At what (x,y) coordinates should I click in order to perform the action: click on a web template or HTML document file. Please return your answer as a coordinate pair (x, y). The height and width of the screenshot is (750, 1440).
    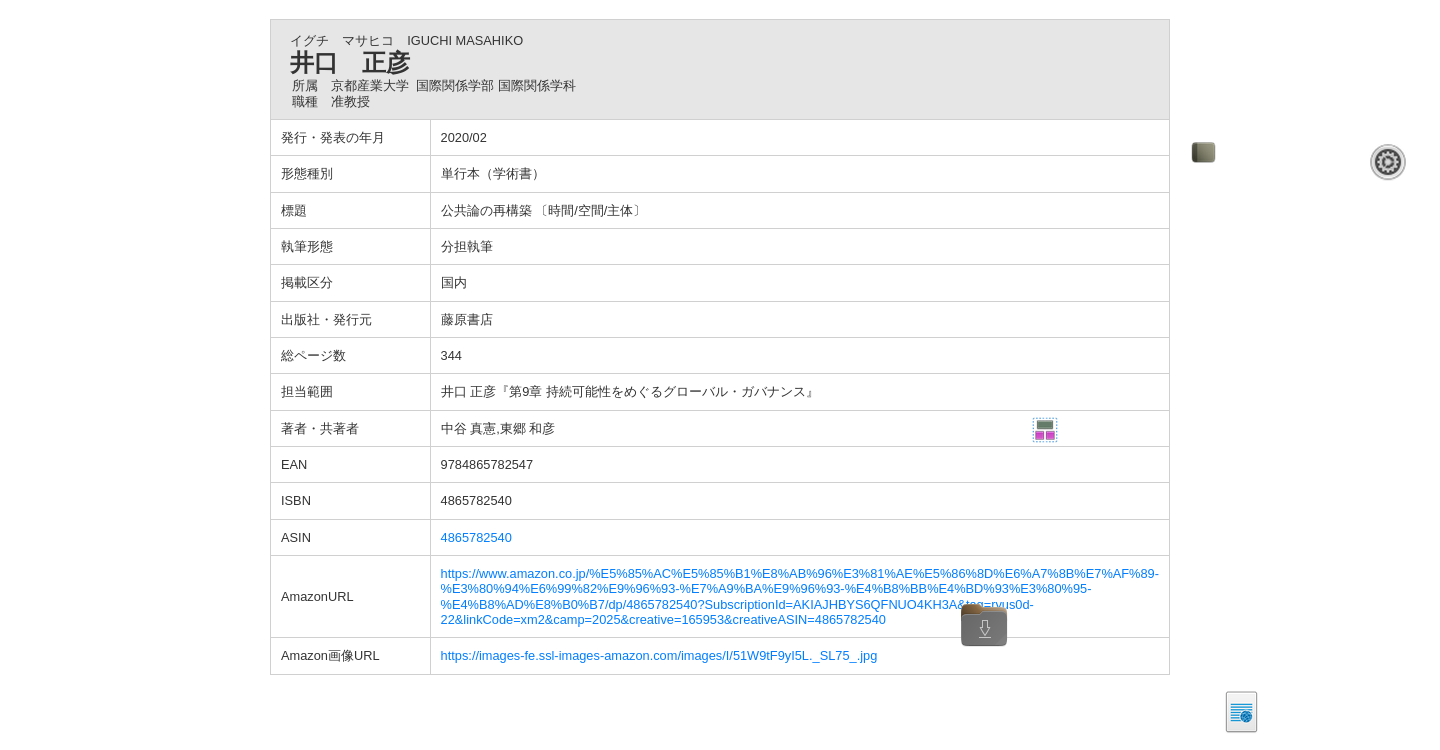
    Looking at the image, I should click on (1241, 712).